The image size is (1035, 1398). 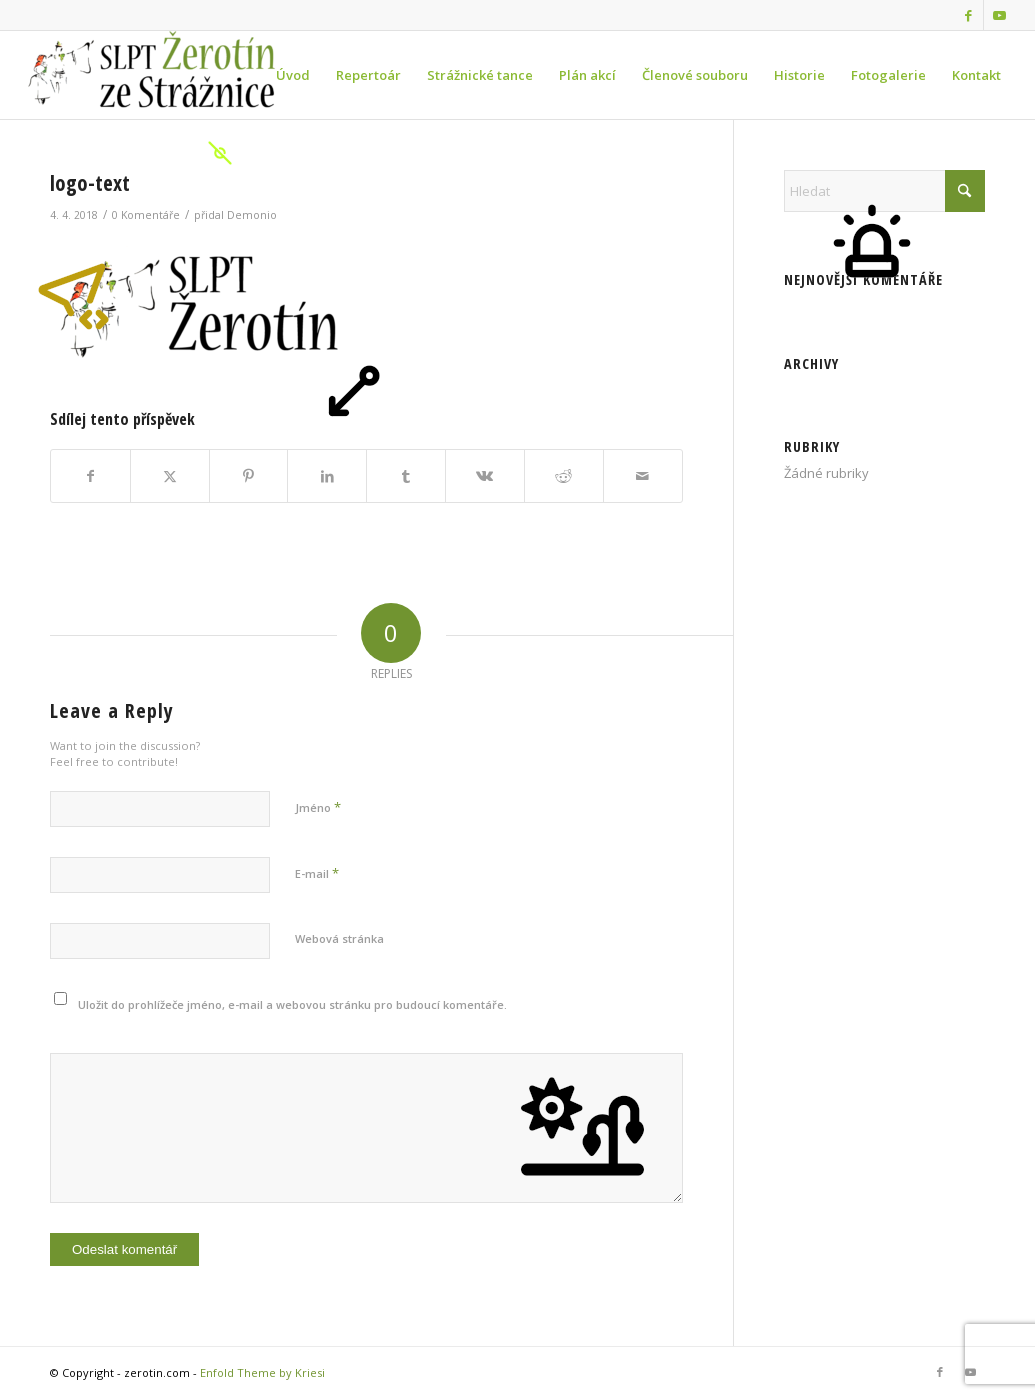 What do you see at coordinates (582, 1126) in the screenshot?
I see `indicates drought or dry weather conditions` at bounding box center [582, 1126].